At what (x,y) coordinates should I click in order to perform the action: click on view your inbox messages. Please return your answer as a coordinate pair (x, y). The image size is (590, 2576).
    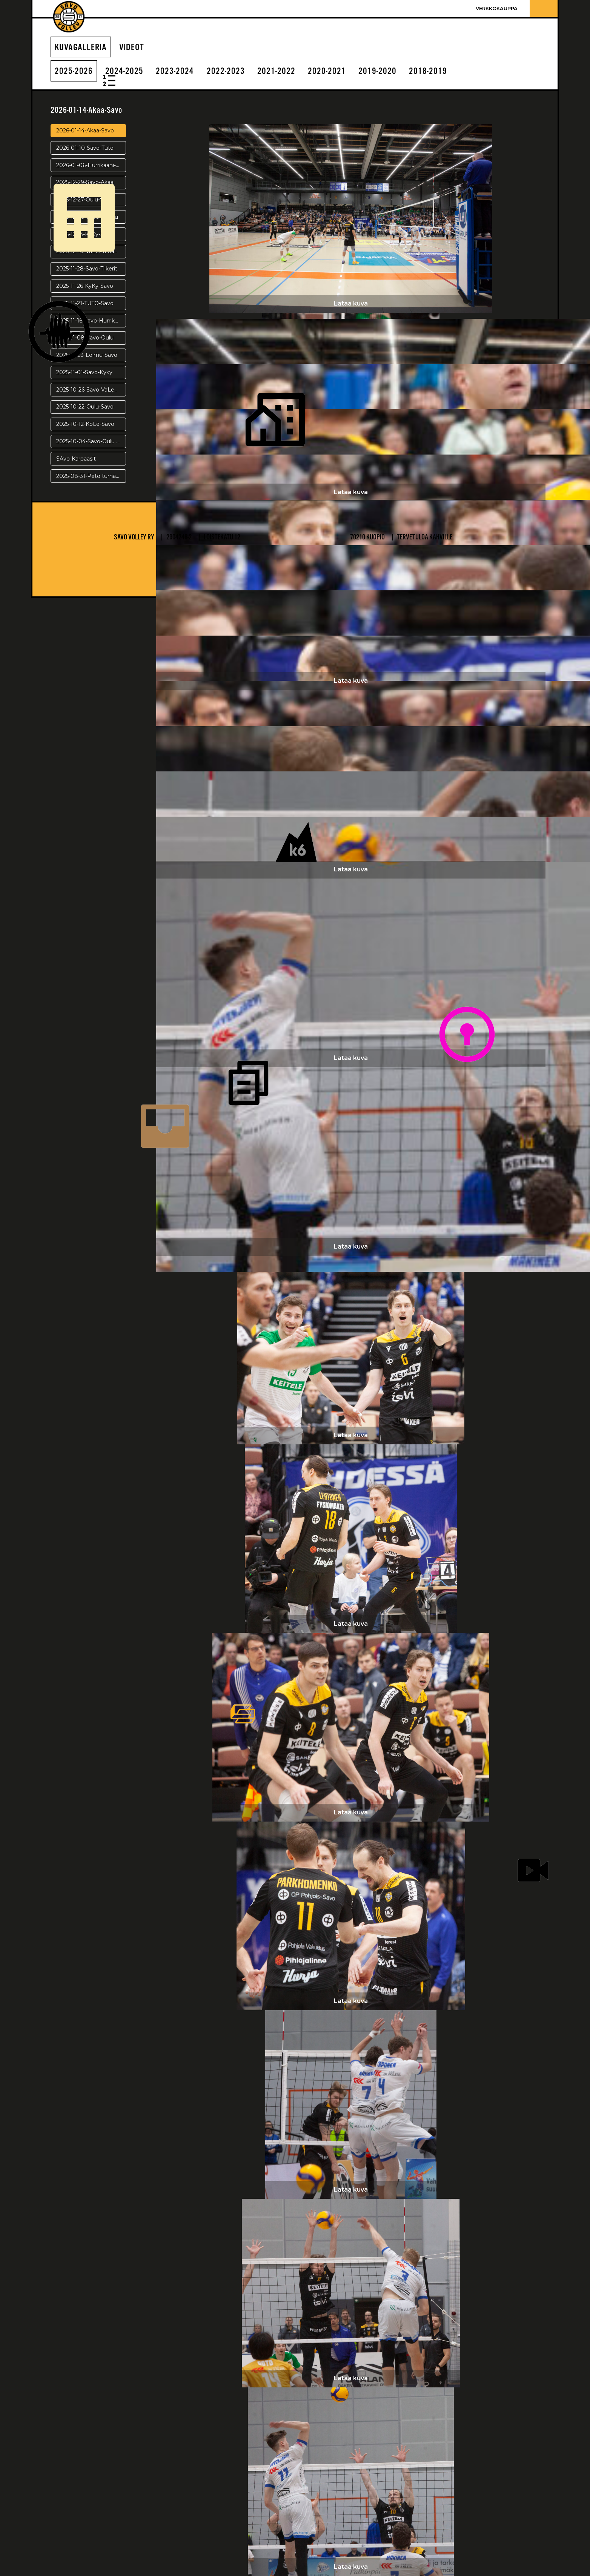
    Looking at the image, I should click on (165, 1126).